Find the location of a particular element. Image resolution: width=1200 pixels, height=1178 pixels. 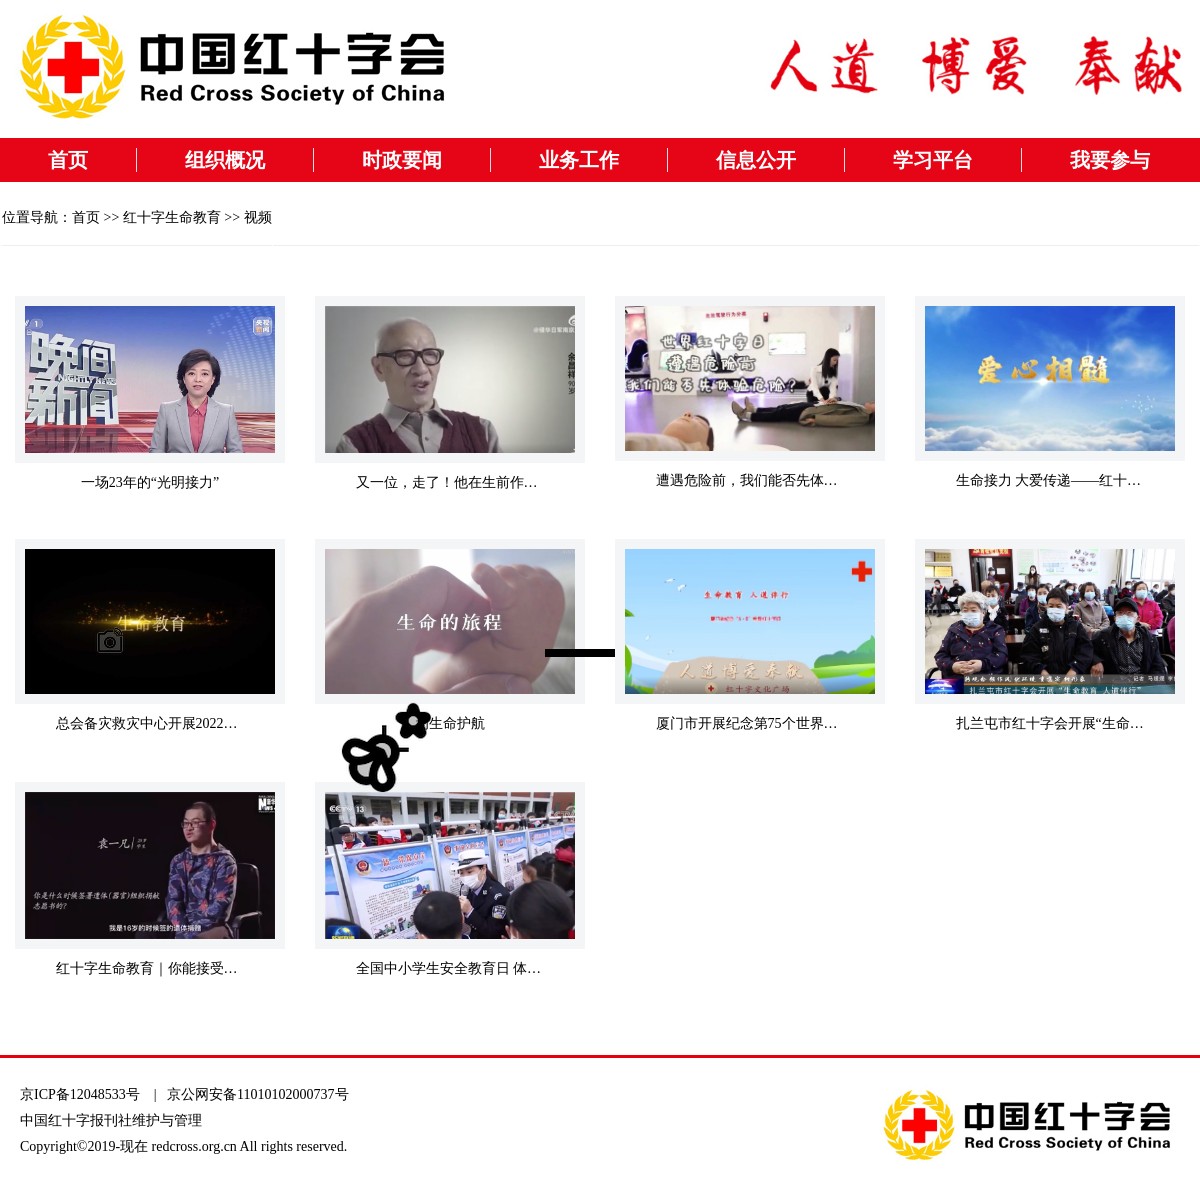

connect to a wireless or linked camera device is located at coordinates (110, 640).